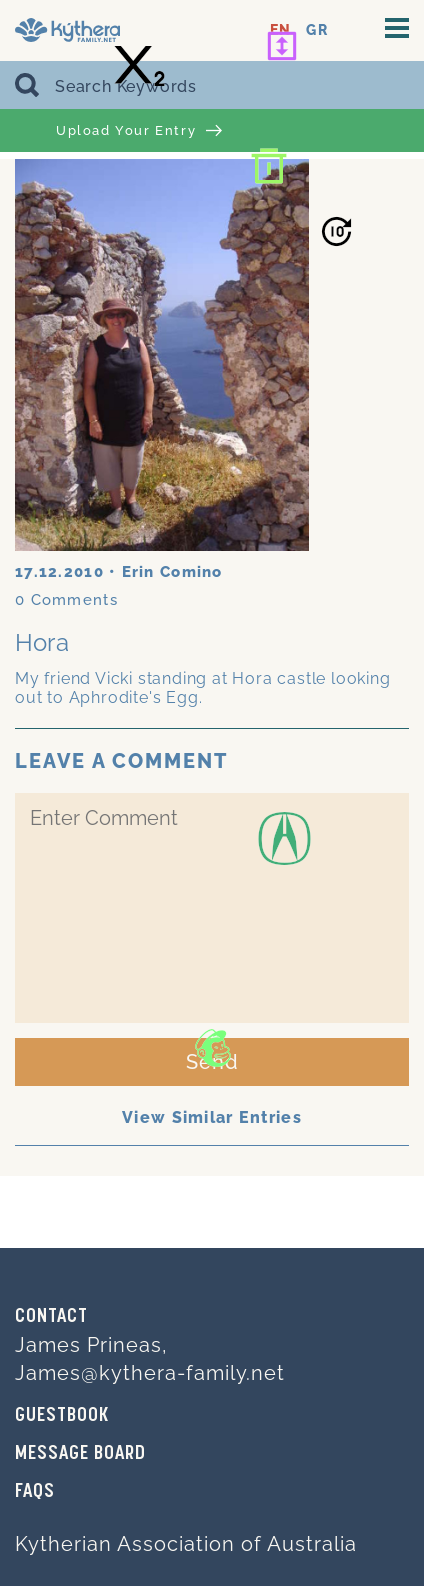 This screenshot has width=424, height=1586. What do you see at coordinates (137, 66) in the screenshot?
I see `format text as subscript` at bounding box center [137, 66].